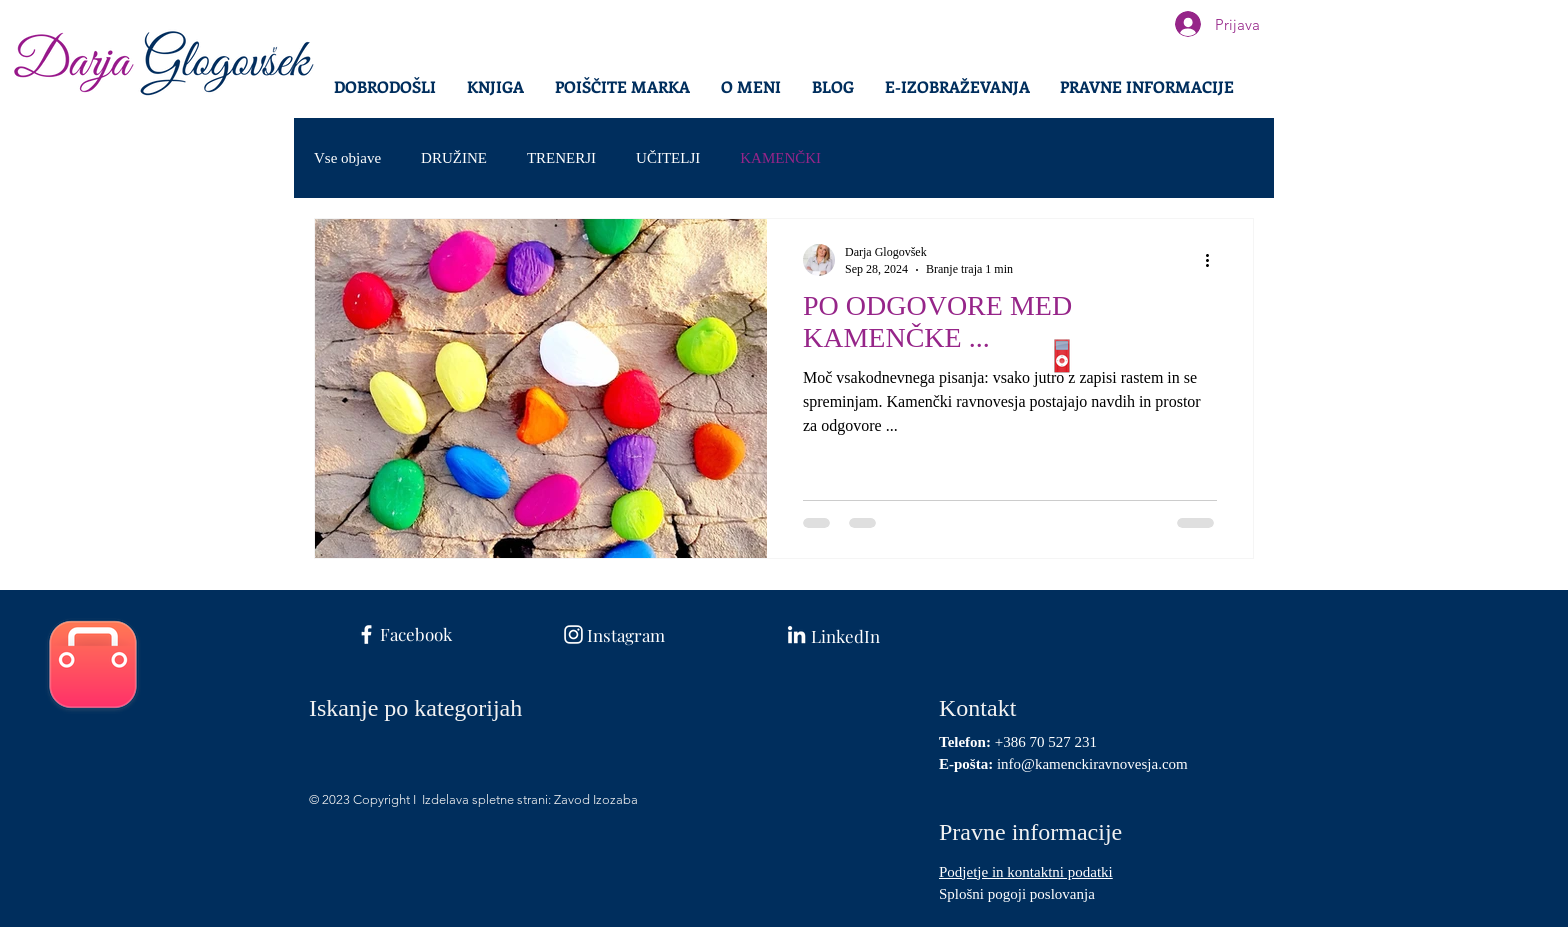  Describe the element at coordinates (93, 666) in the screenshot. I see `open the utilities folder` at that location.